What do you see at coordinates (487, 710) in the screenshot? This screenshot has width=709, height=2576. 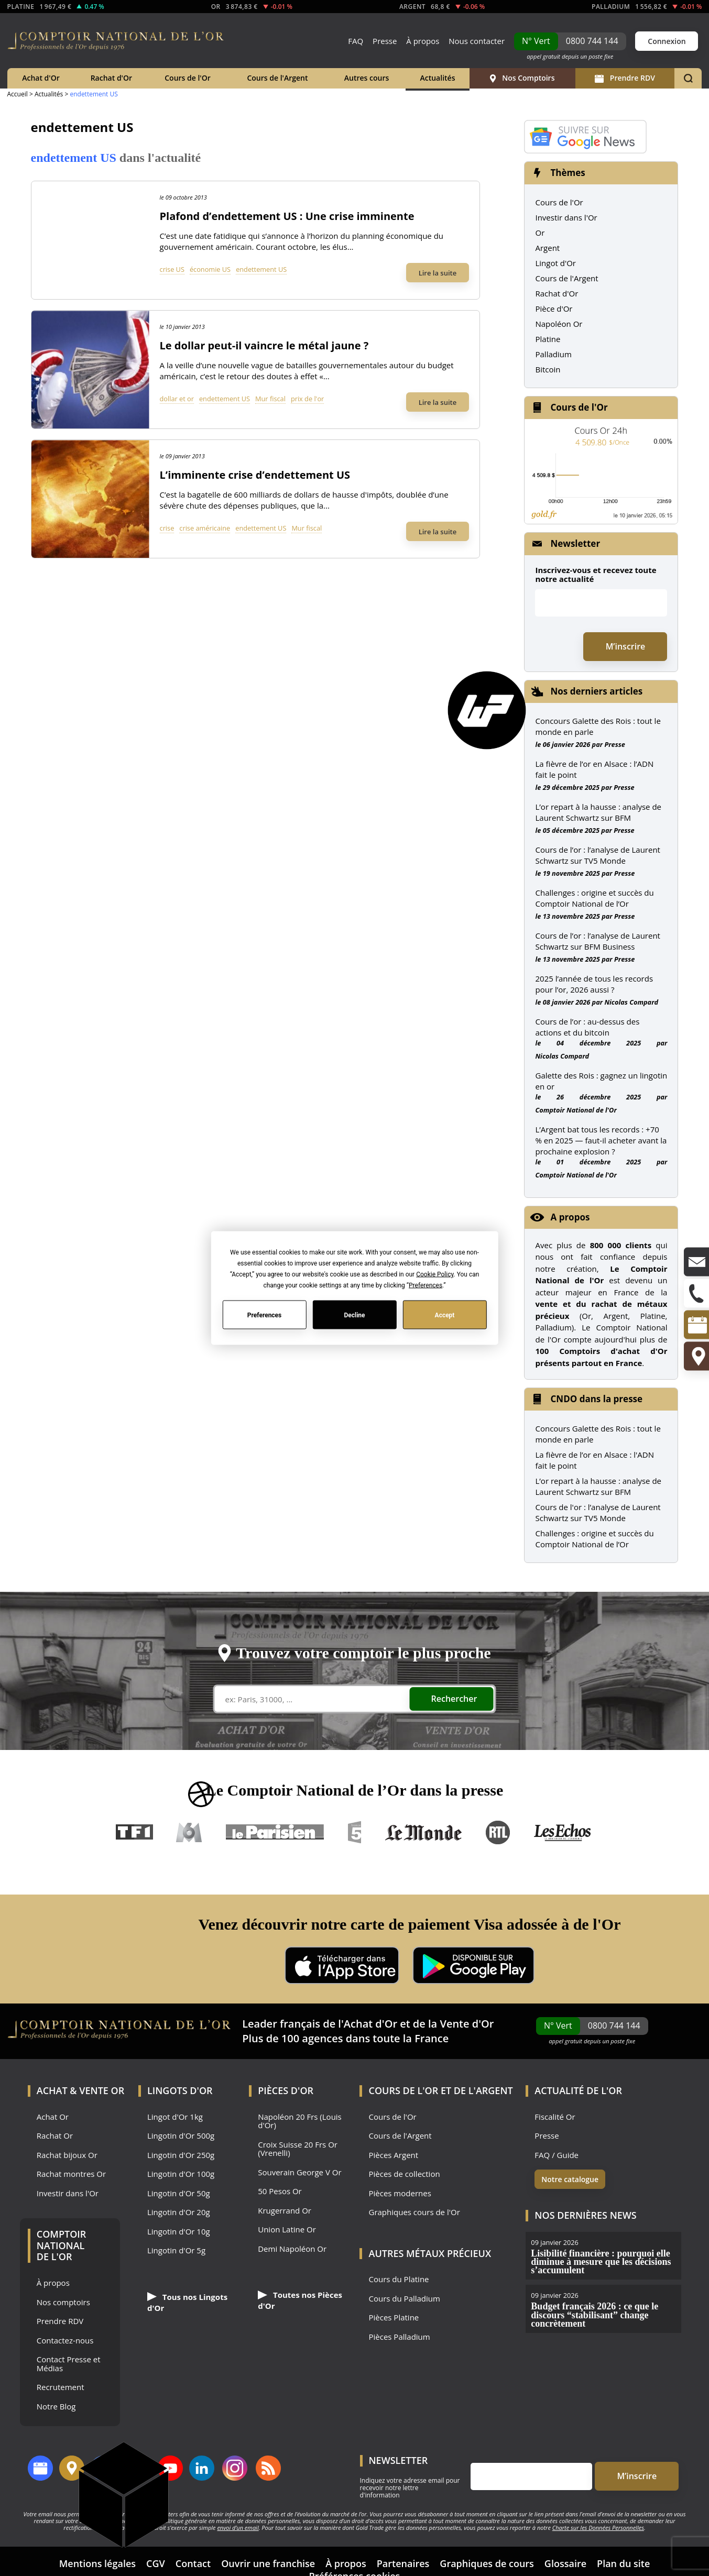 I see `wpressr logo` at bounding box center [487, 710].